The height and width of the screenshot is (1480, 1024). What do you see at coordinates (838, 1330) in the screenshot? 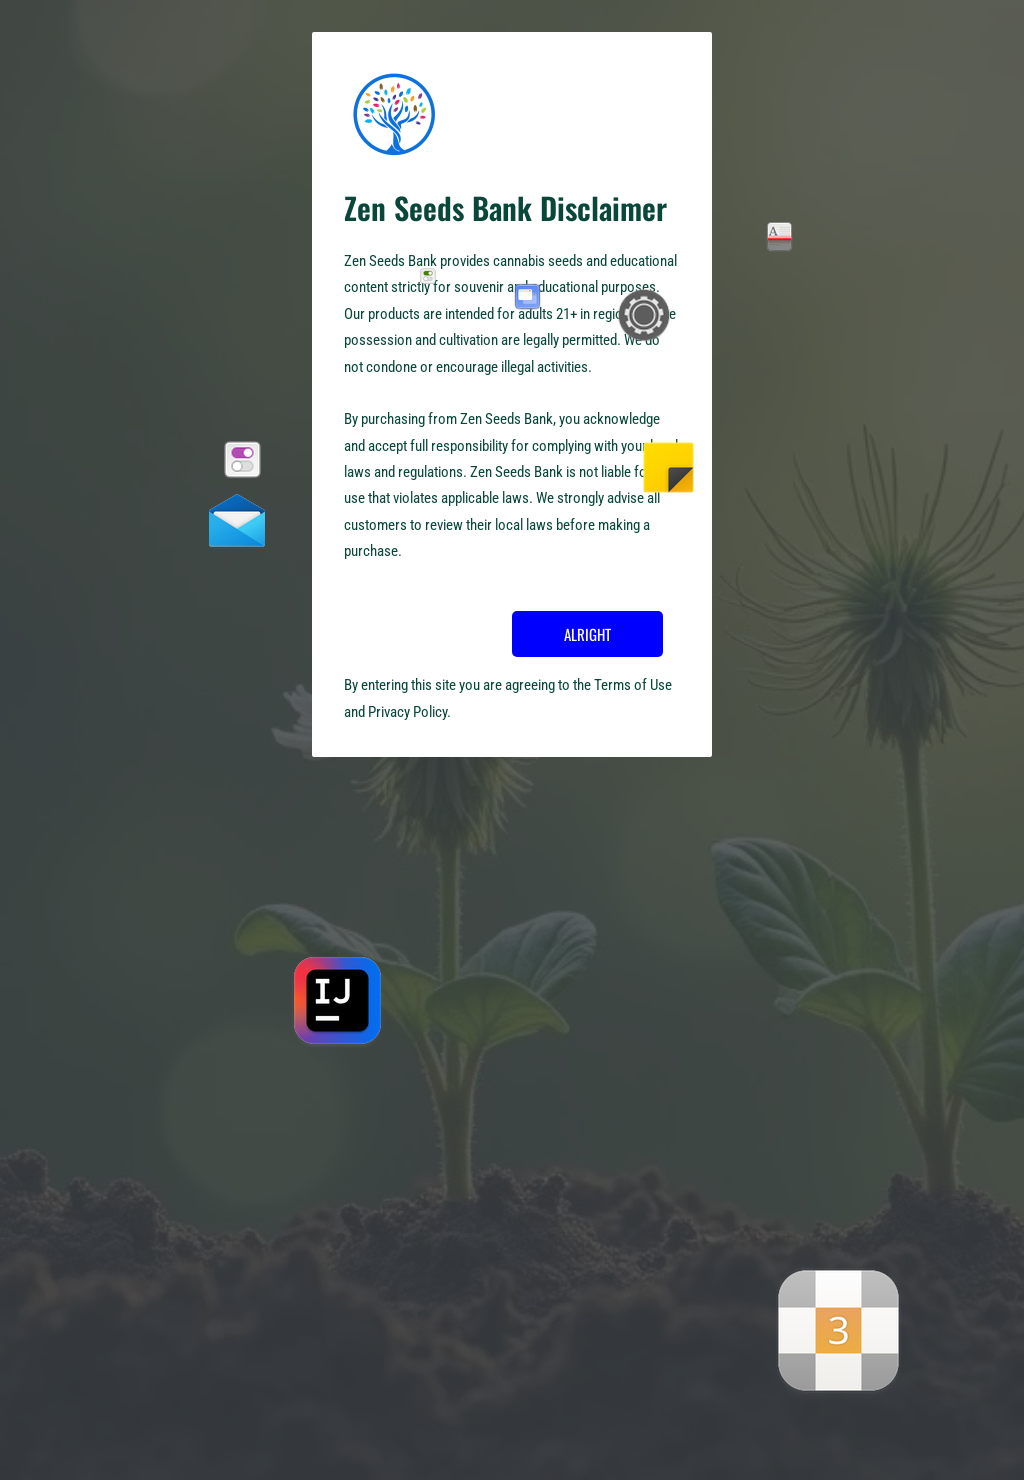
I see `open ksudoku puzzle game` at bounding box center [838, 1330].